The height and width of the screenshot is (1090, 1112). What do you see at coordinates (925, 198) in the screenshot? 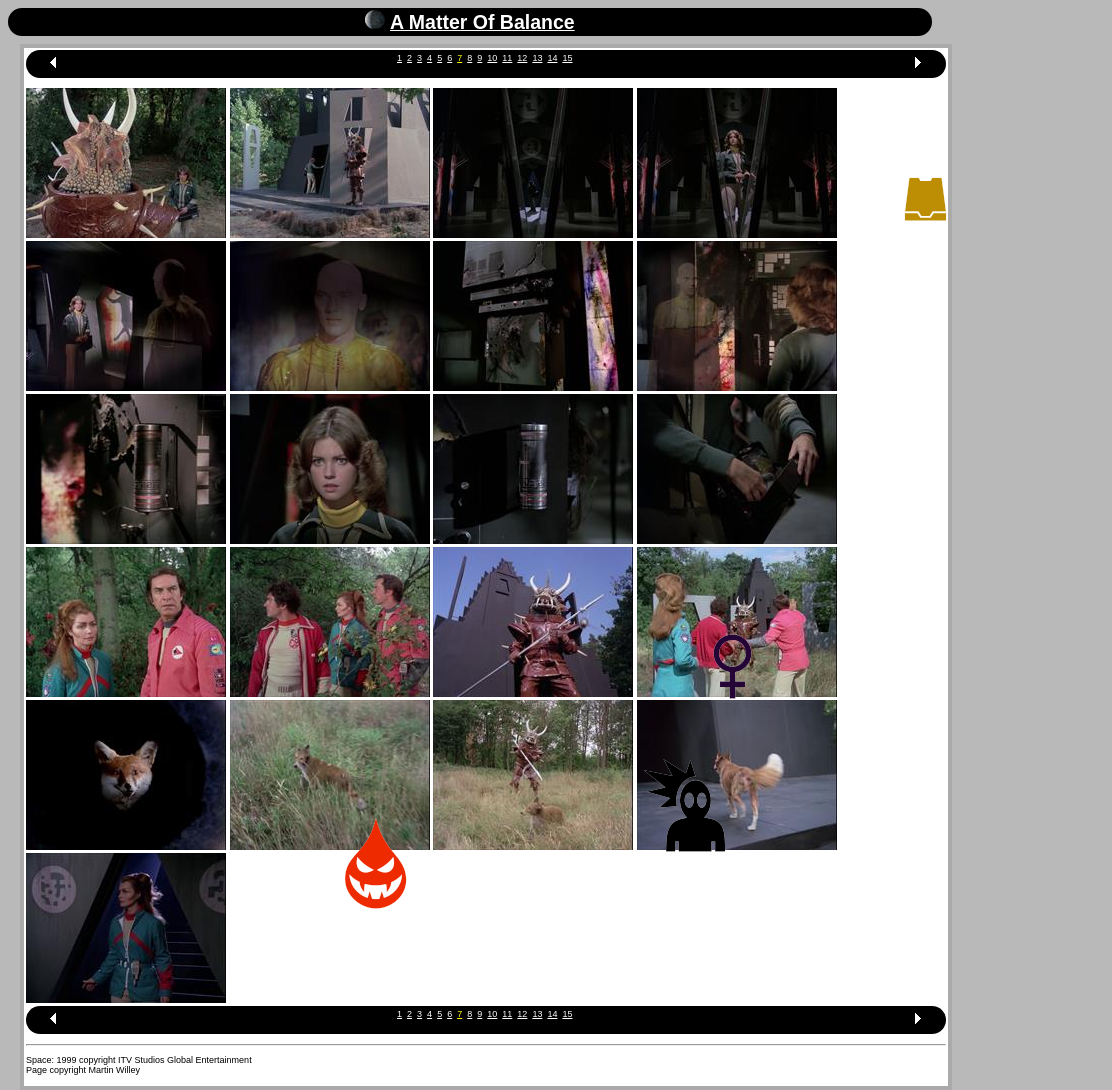
I see `access your inbox or document tray` at bounding box center [925, 198].